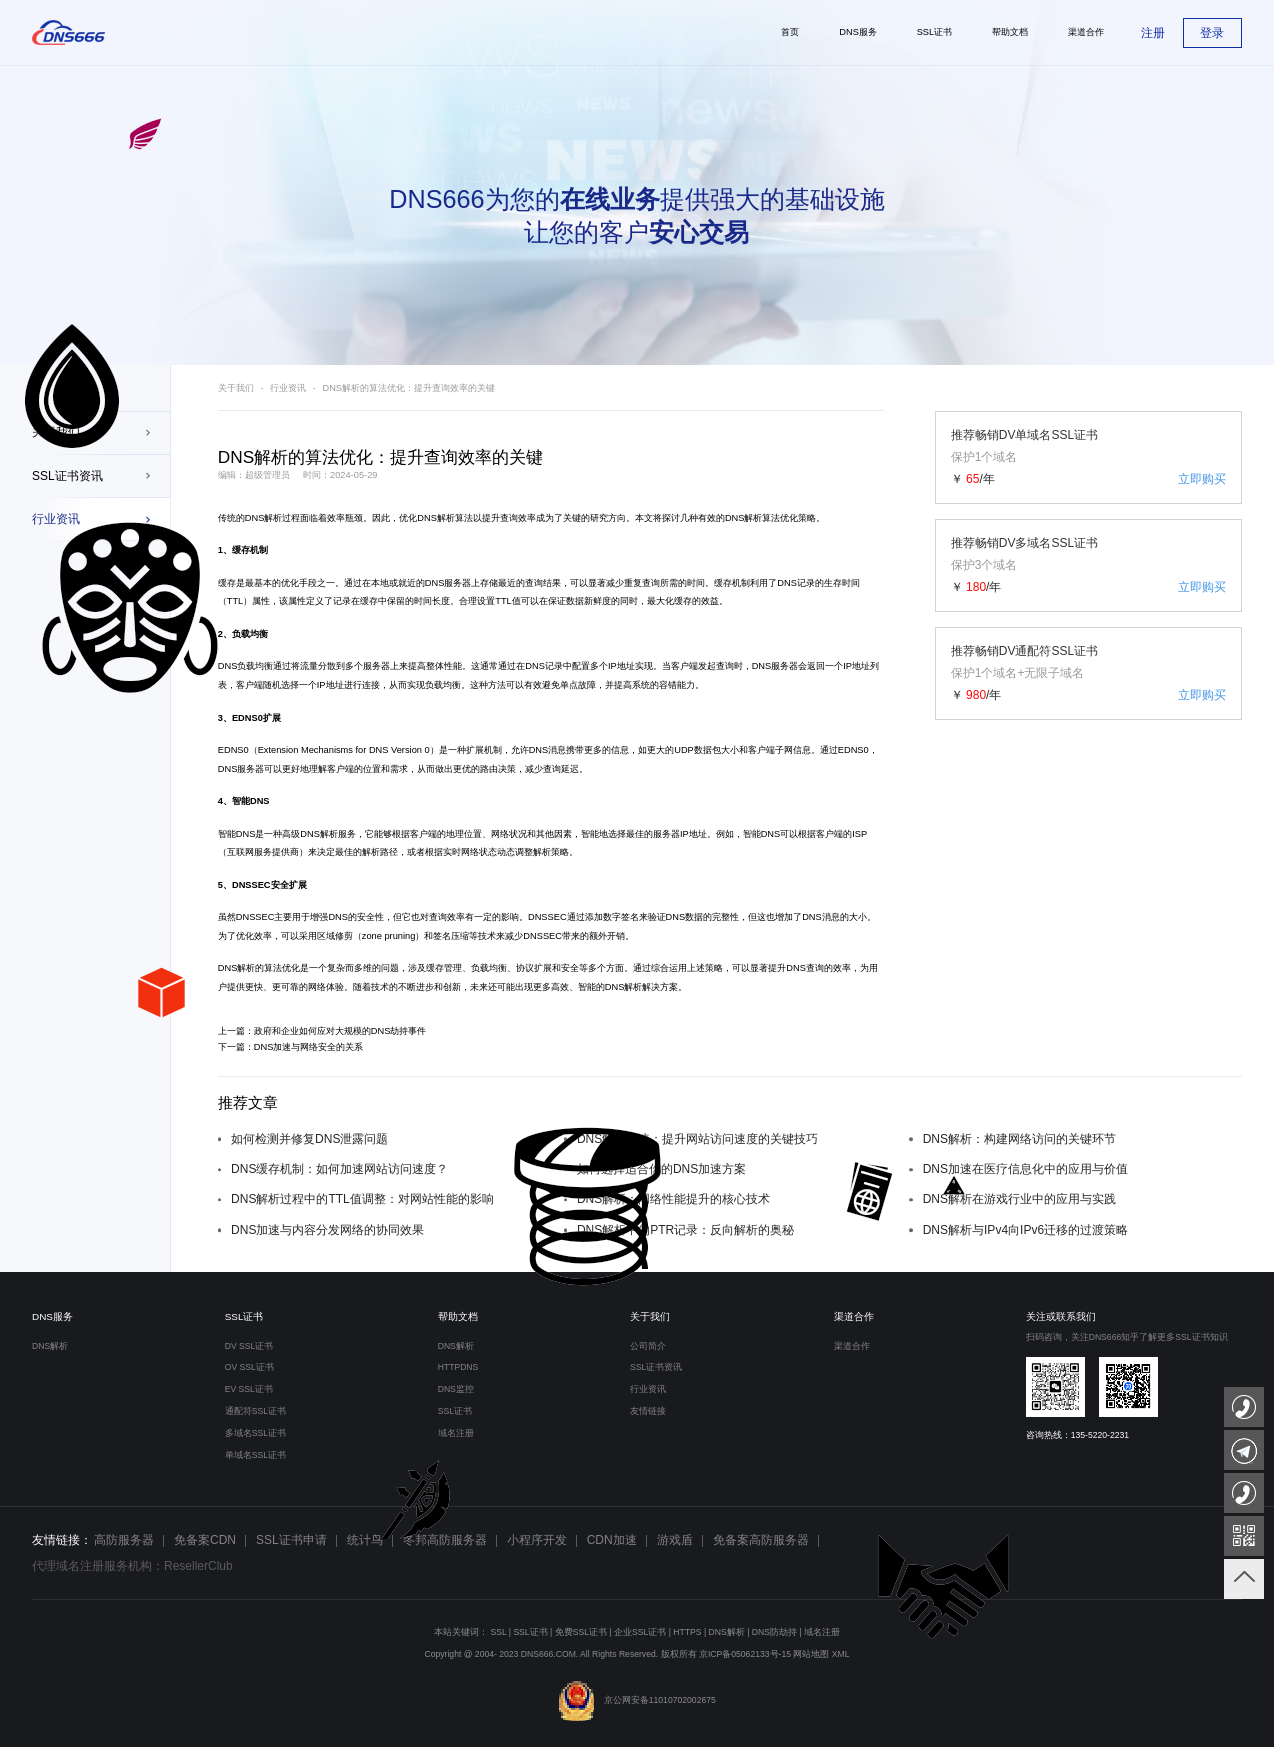  What do you see at coordinates (413, 1499) in the screenshot?
I see `select warrior or berserker class` at bounding box center [413, 1499].